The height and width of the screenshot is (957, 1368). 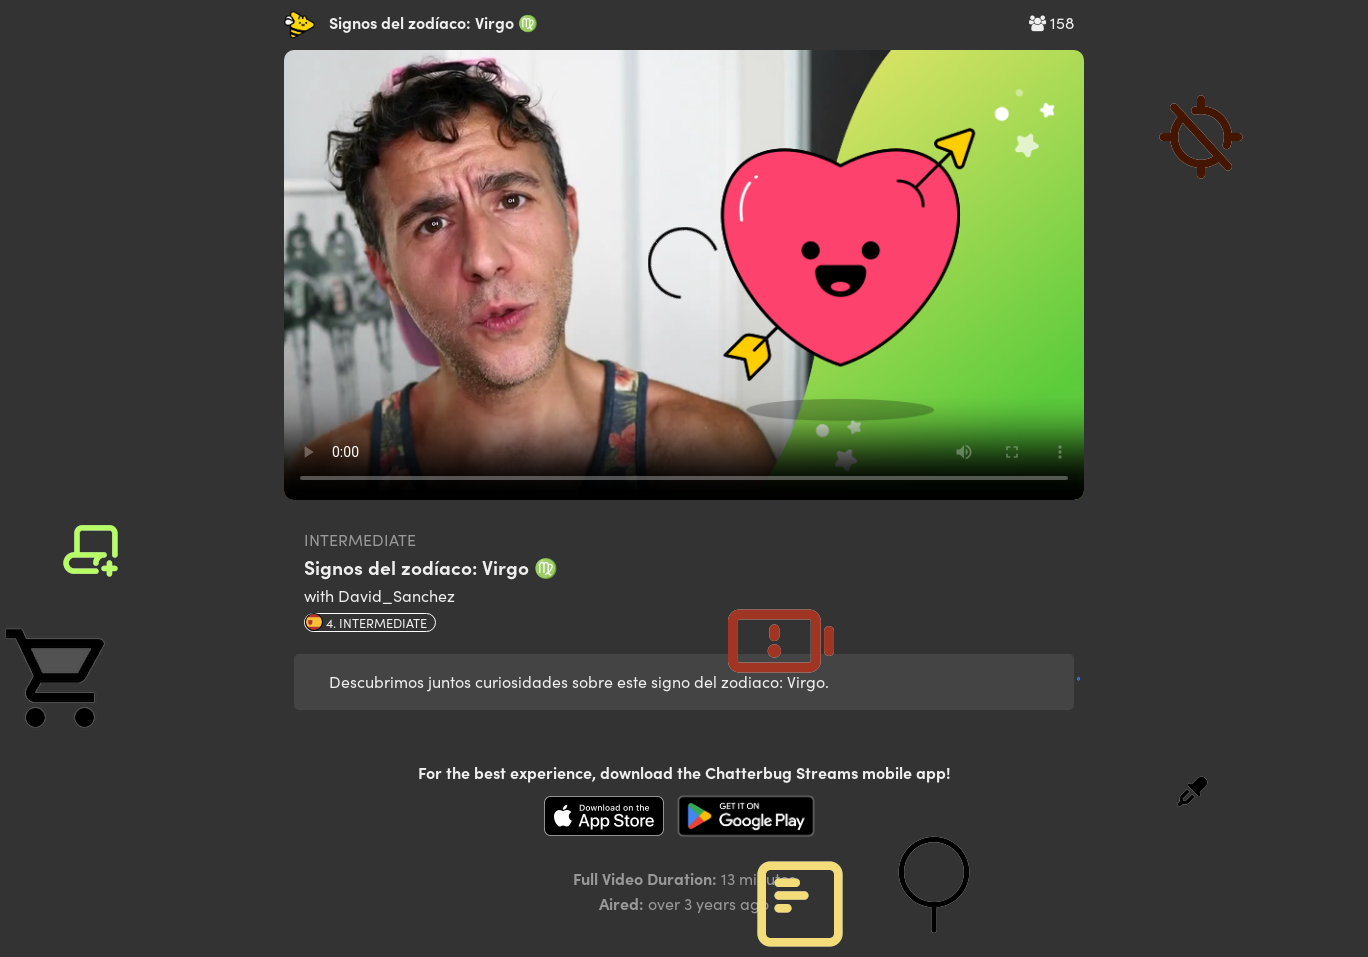 What do you see at coordinates (800, 904) in the screenshot?
I see `align content to top-left of container` at bounding box center [800, 904].